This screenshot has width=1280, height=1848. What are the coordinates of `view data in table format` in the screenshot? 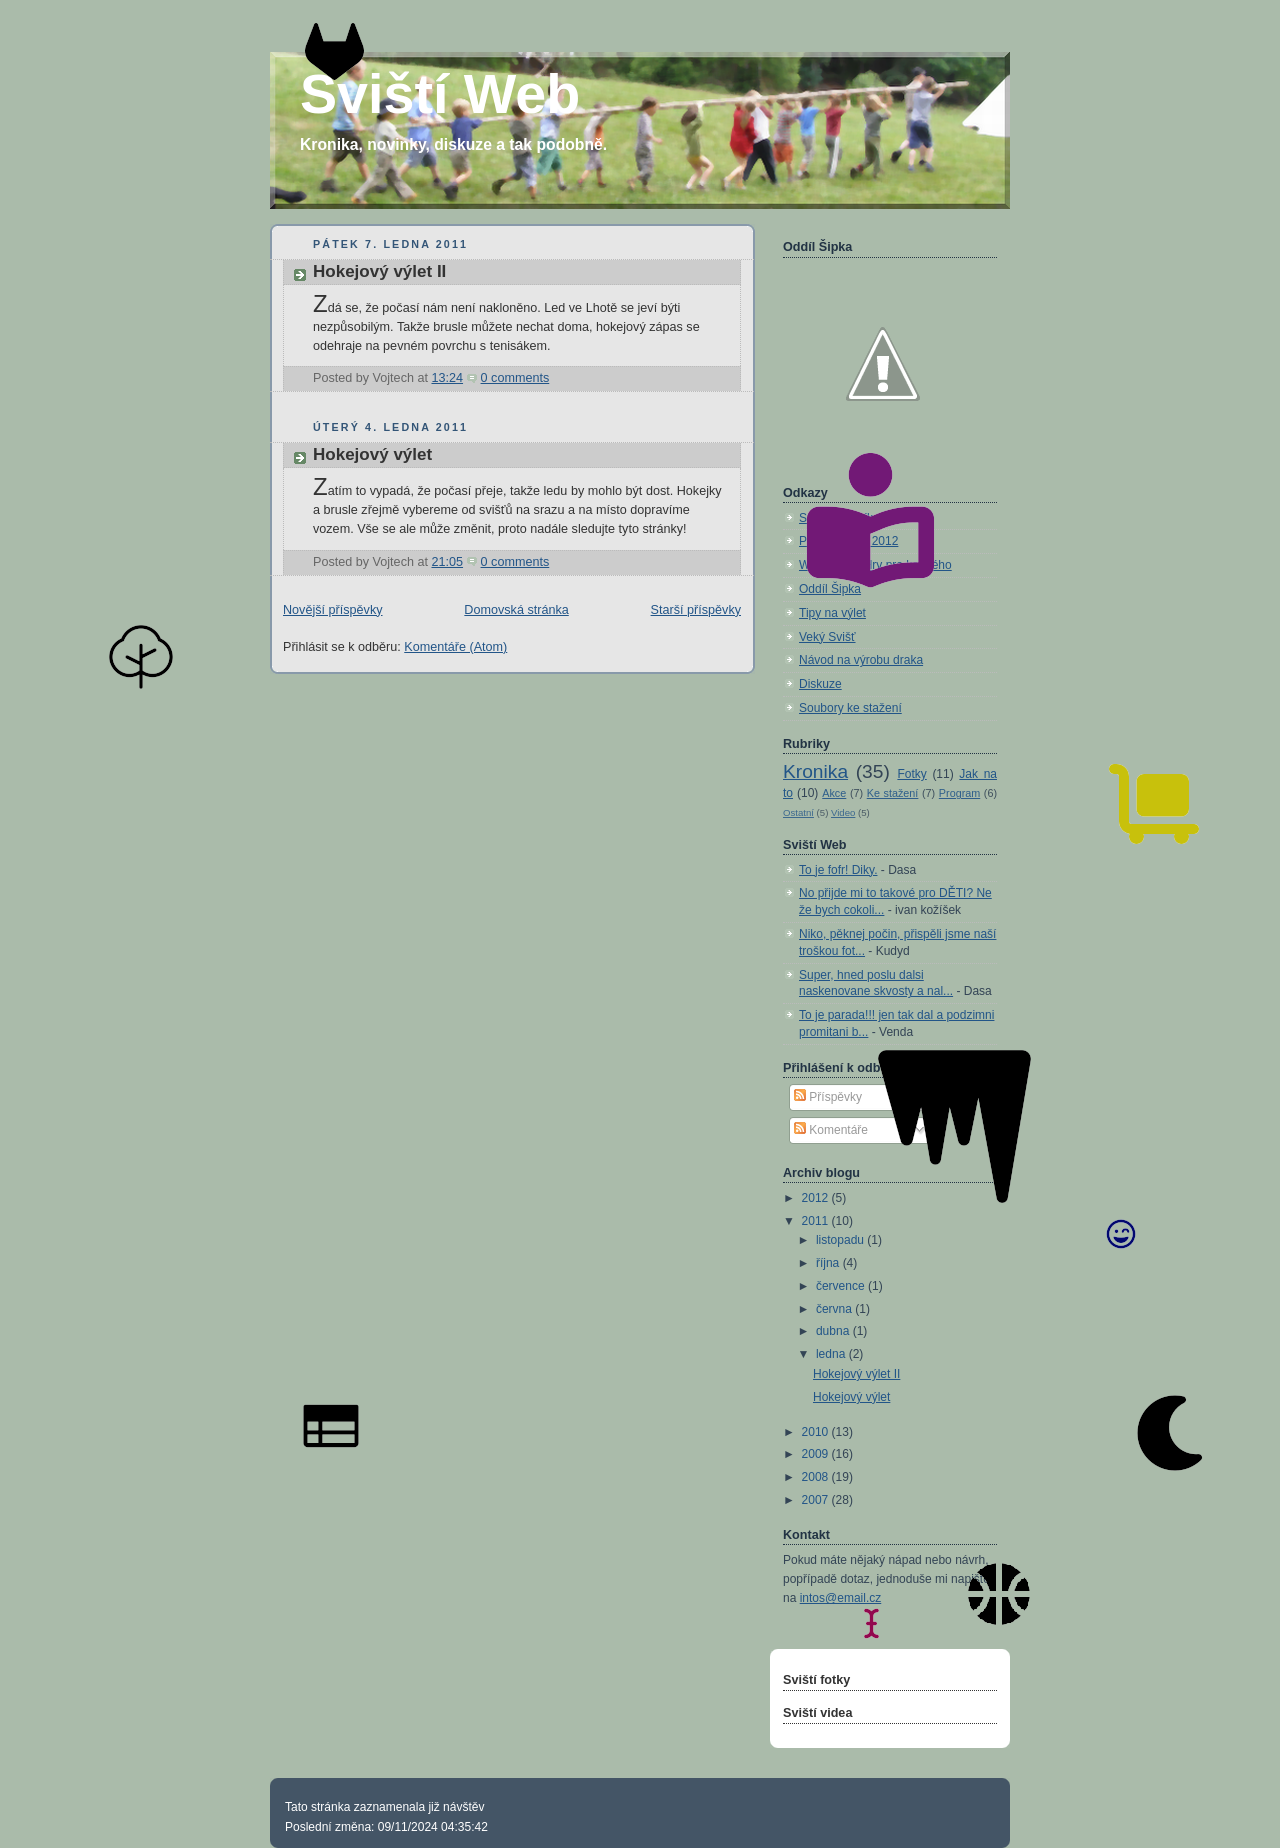 It's located at (331, 1426).